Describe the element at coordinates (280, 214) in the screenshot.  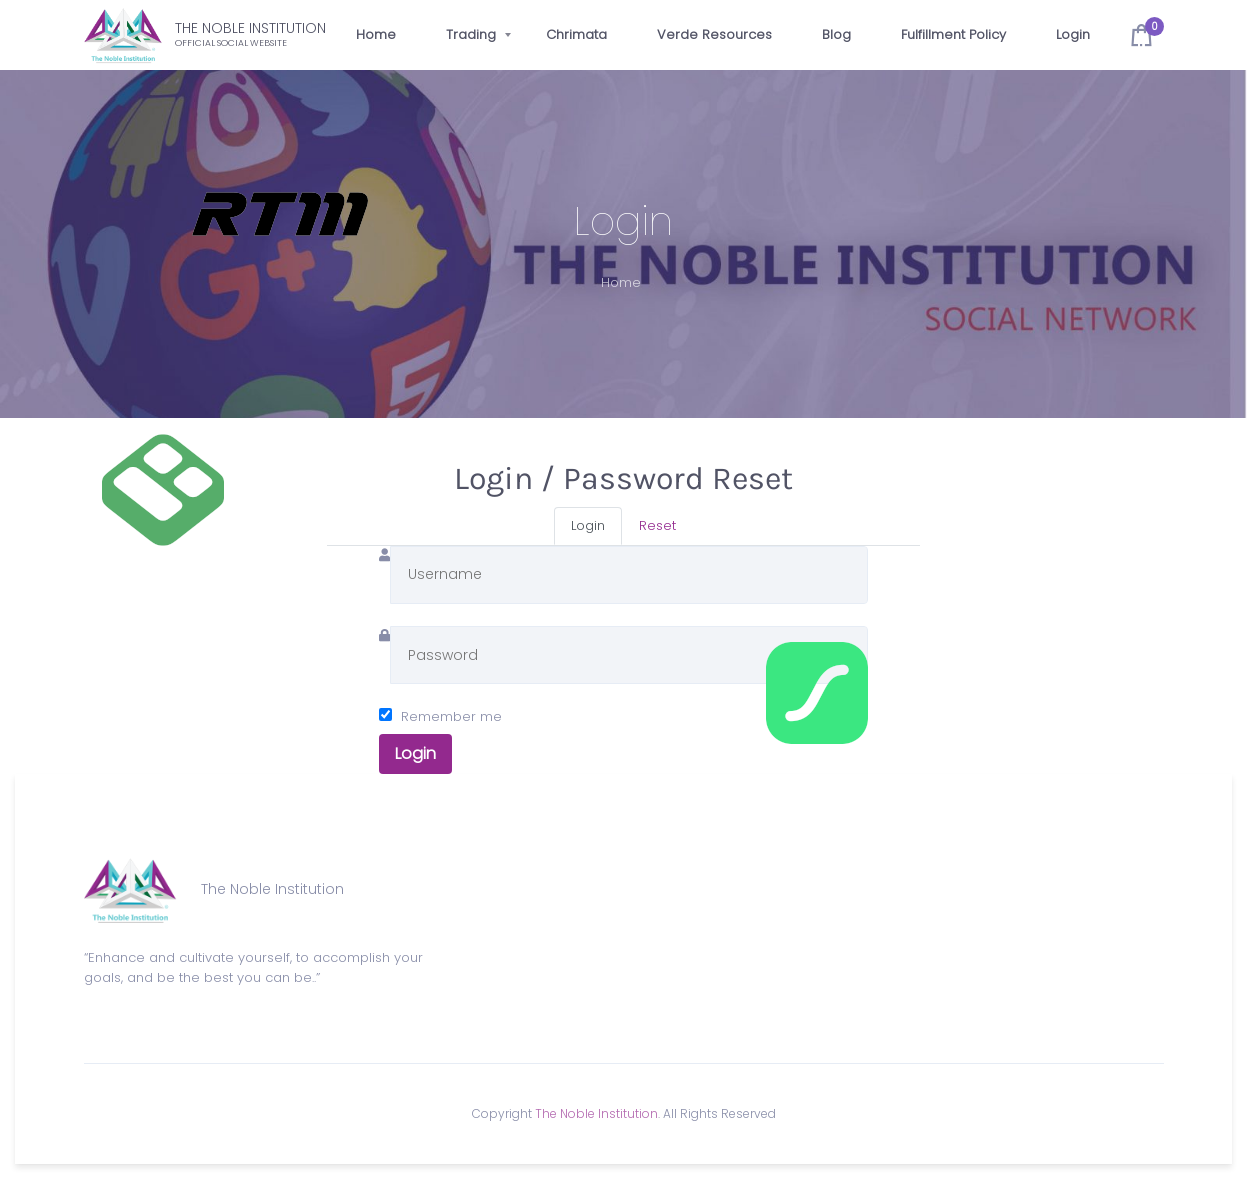
I see `RTM (Remember The Milk) app logo` at that location.